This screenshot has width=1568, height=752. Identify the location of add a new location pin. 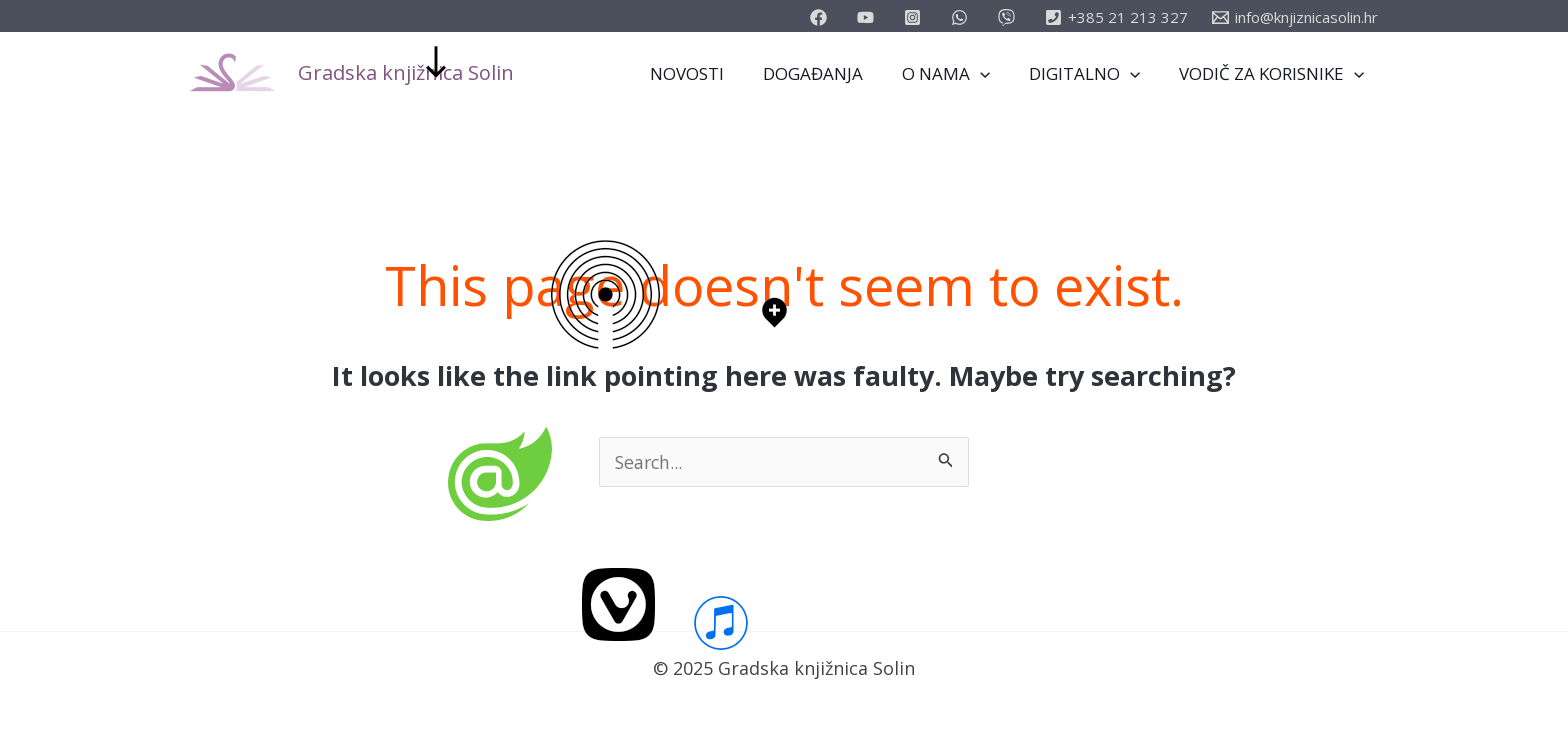
(774, 311).